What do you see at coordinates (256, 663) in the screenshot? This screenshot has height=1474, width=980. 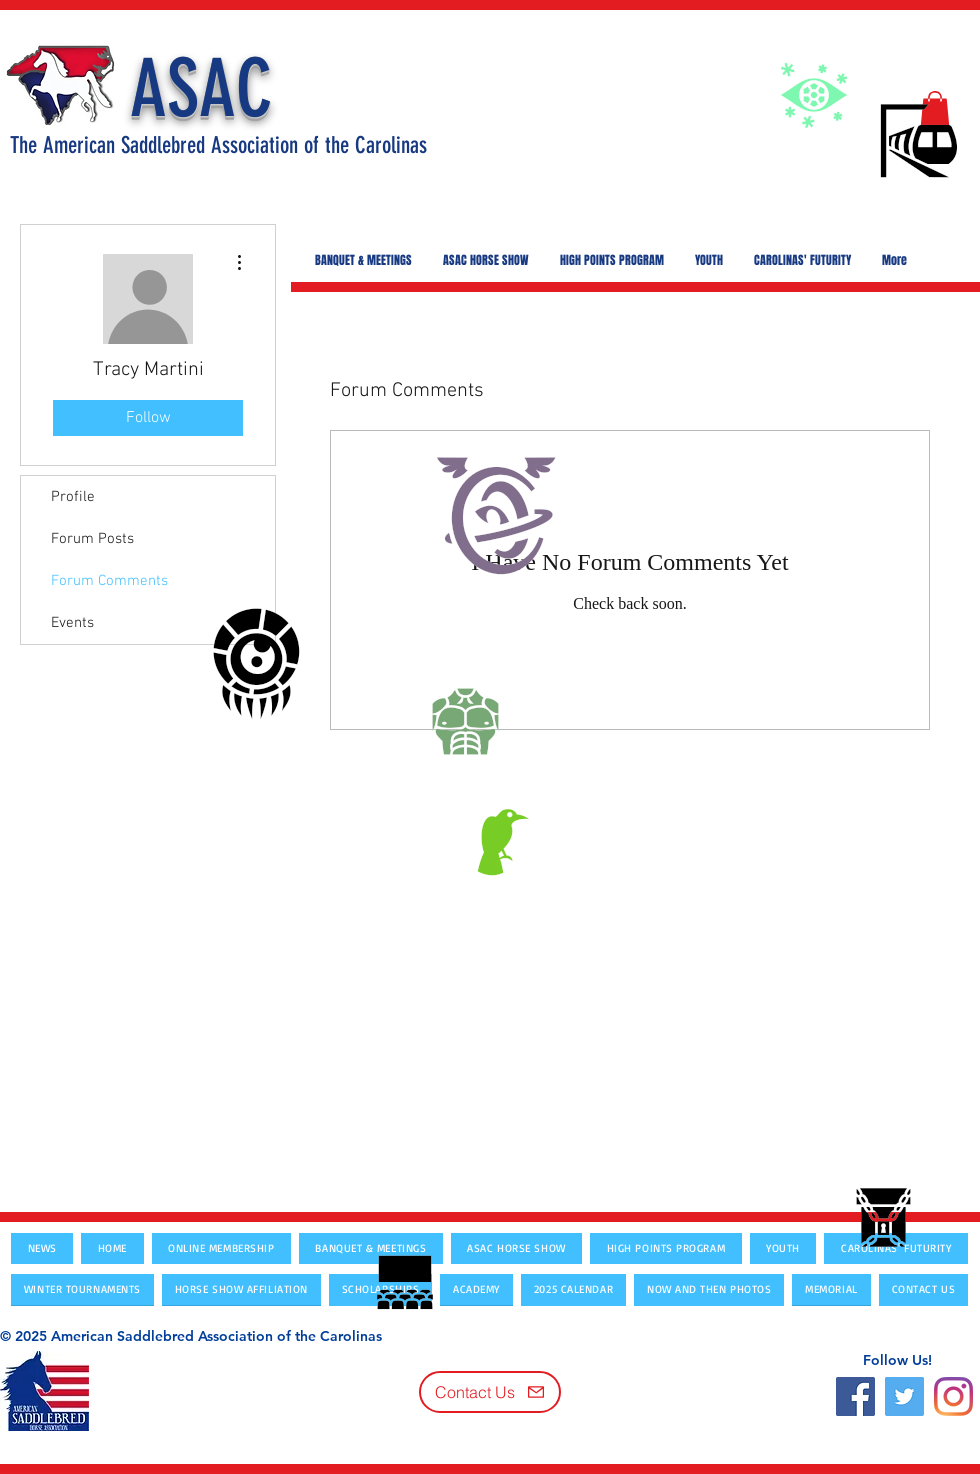 I see `summon or activate a beholder creature` at bounding box center [256, 663].